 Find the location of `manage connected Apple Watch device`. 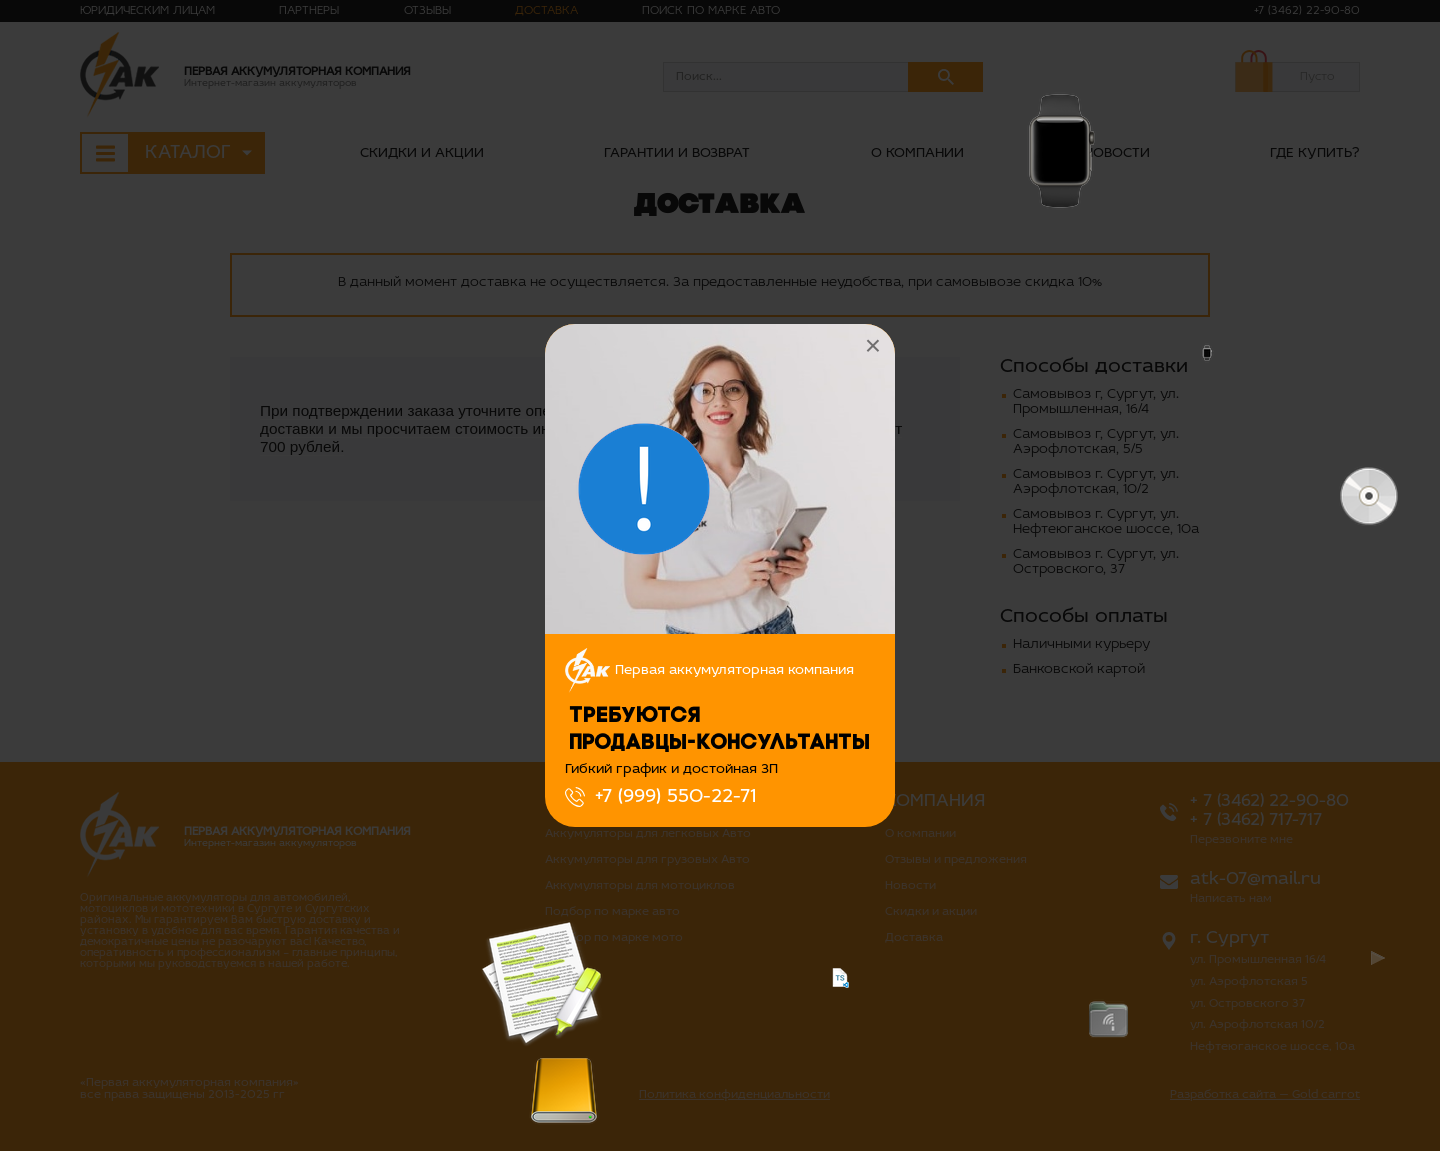

manage connected Apple Watch device is located at coordinates (1060, 151).